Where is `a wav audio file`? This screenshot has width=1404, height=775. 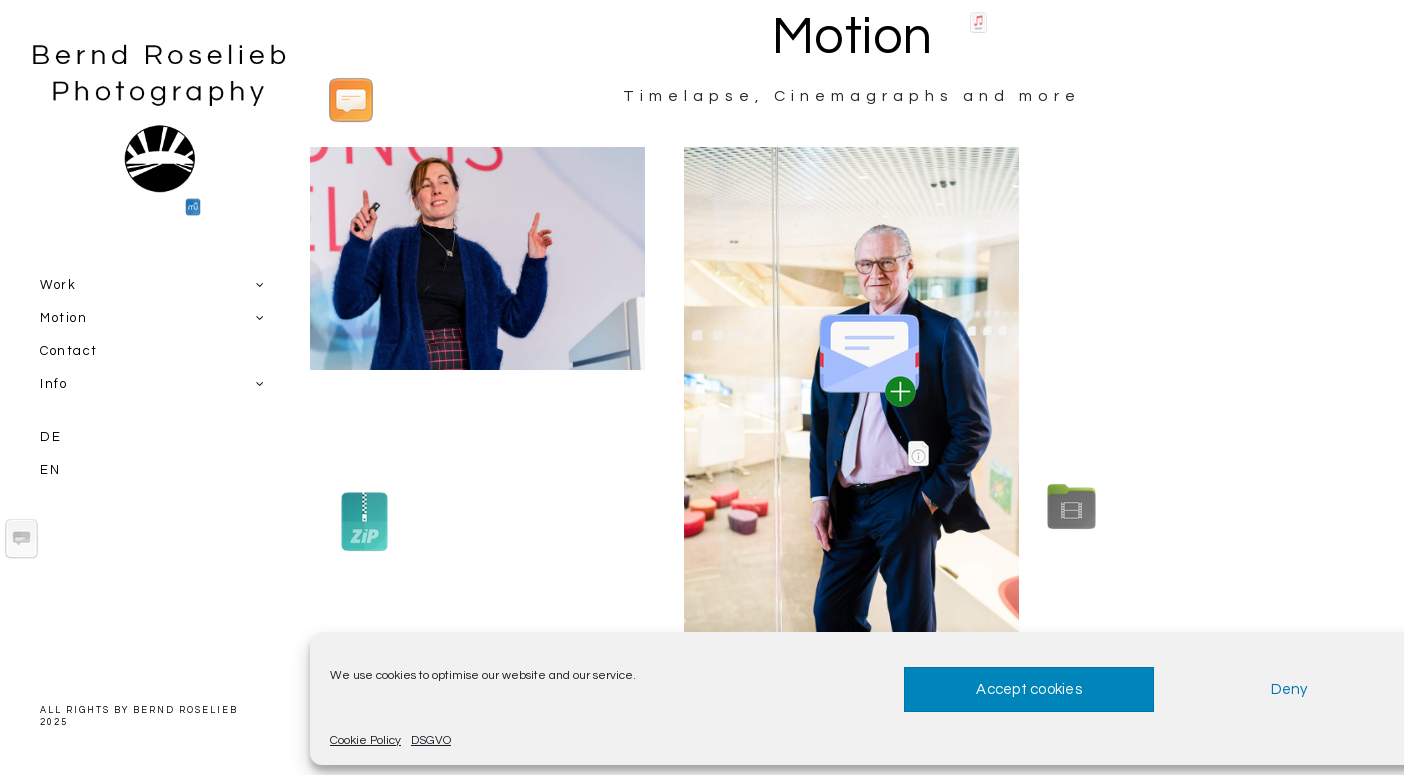
a wav audio file is located at coordinates (978, 22).